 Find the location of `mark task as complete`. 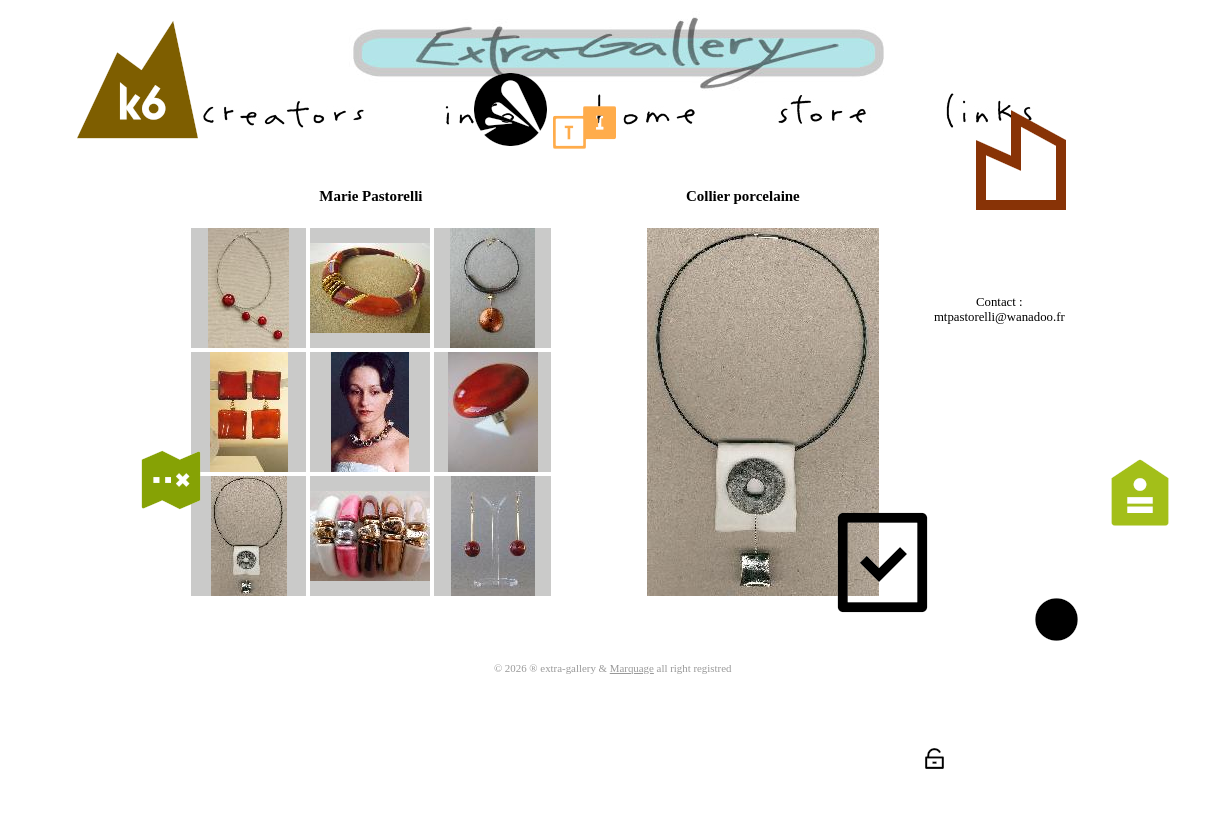

mark task as complete is located at coordinates (882, 562).